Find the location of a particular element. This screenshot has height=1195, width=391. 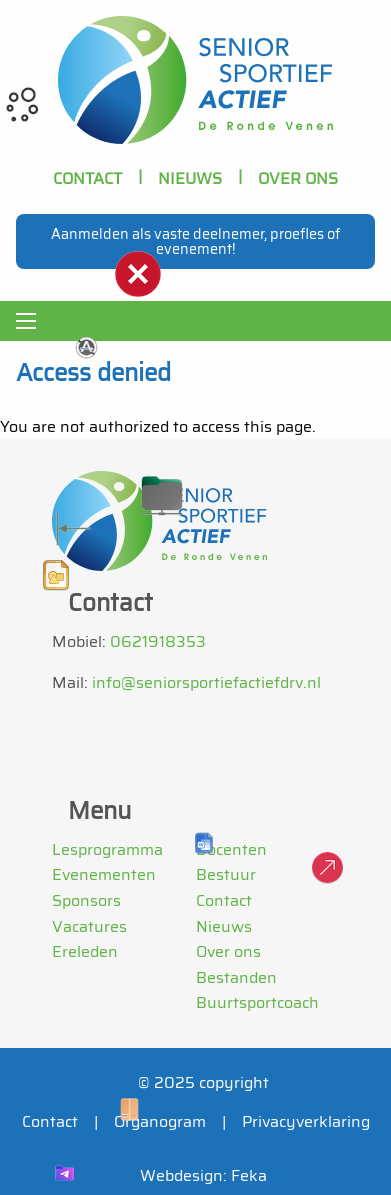

compressed or archived file type is located at coordinates (129, 1109).